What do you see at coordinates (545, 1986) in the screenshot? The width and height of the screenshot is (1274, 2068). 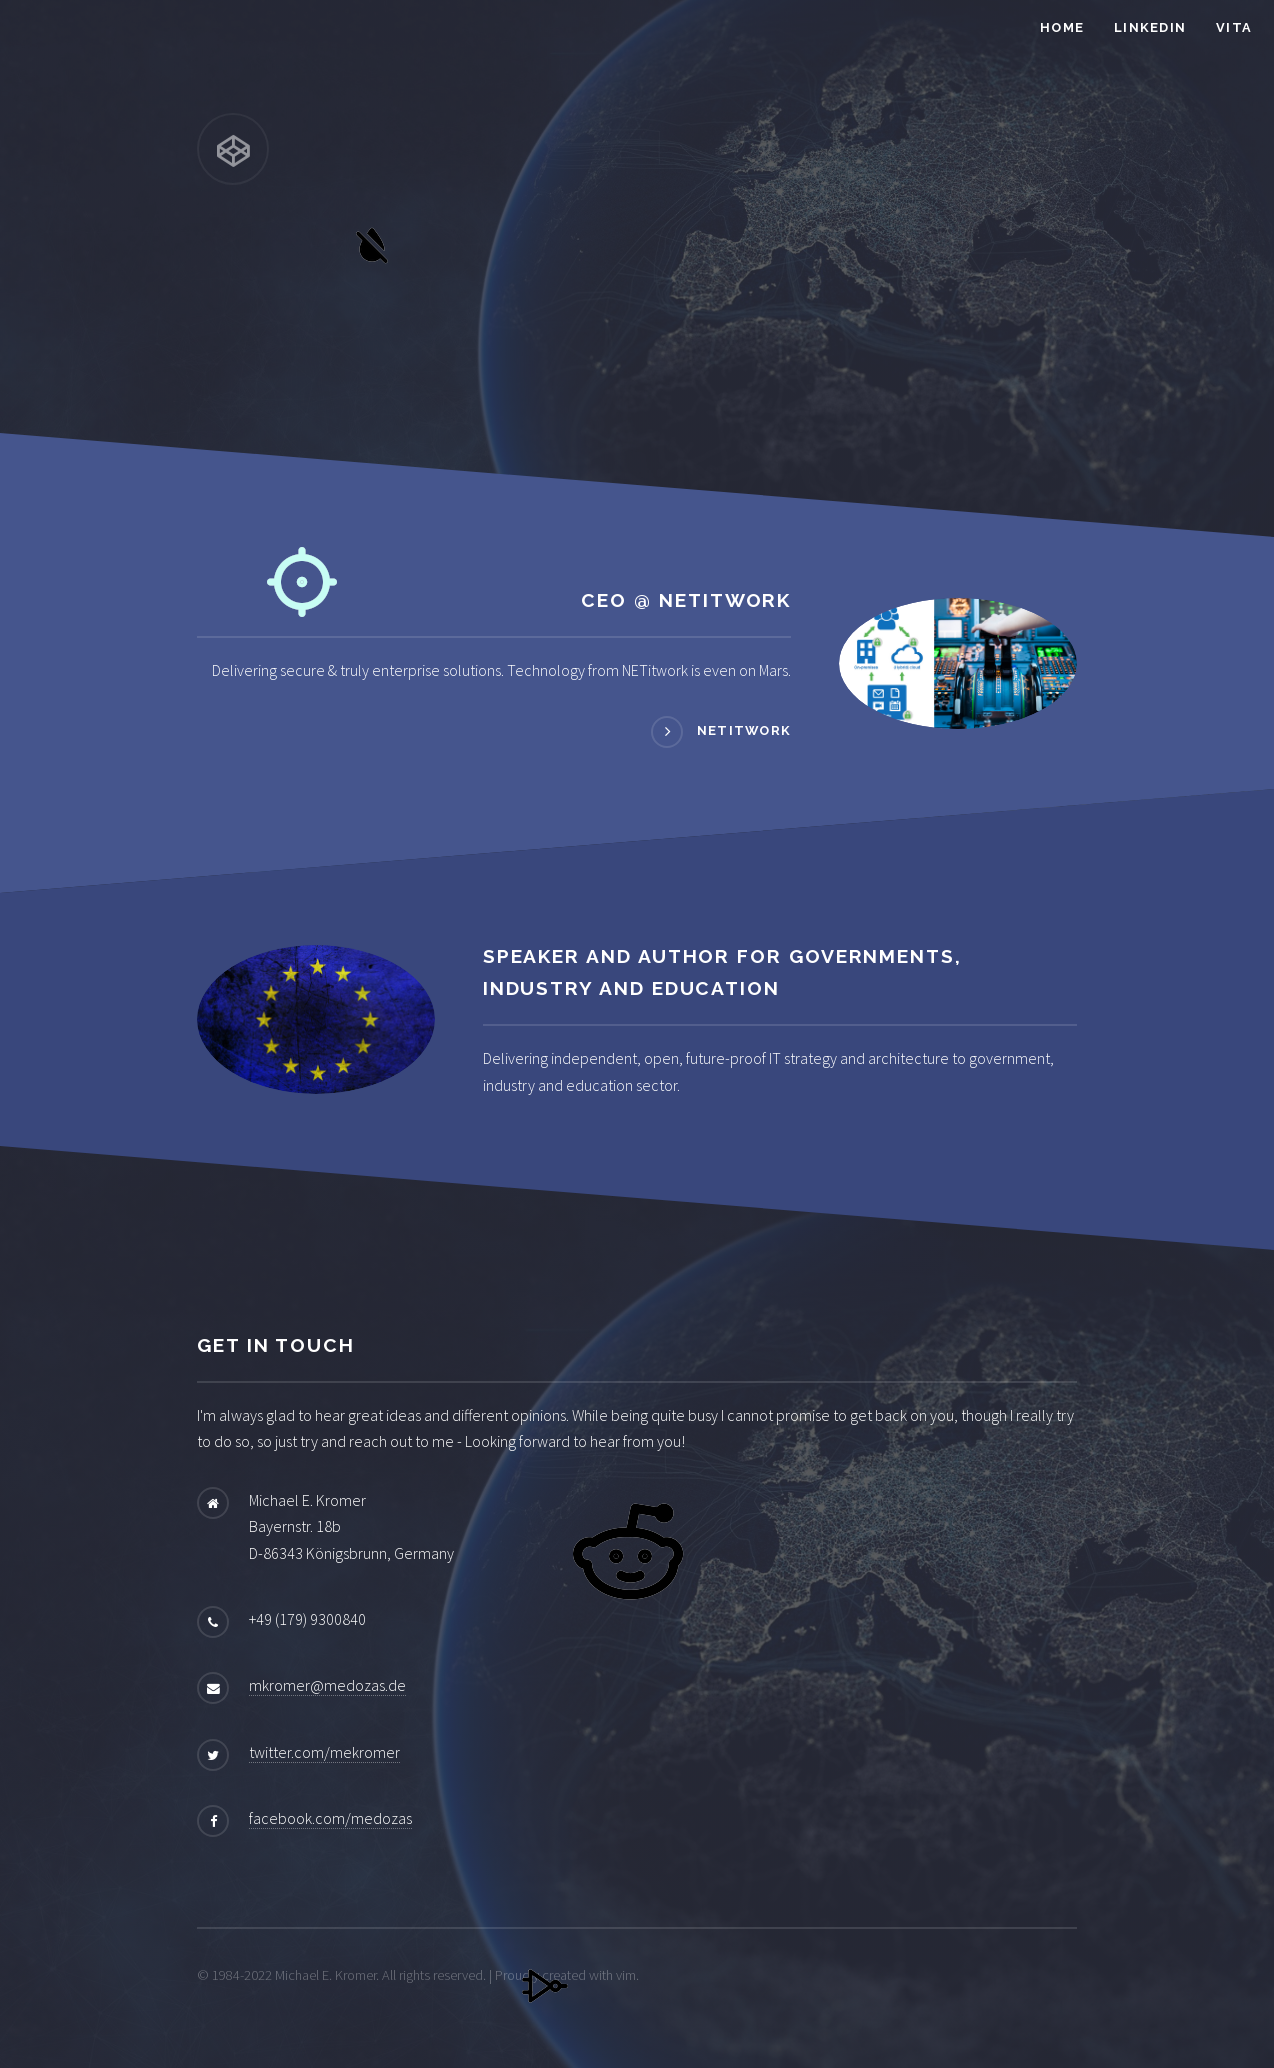 I see `represents a logic NOT gate in circuit design` at bounding box center [545, 1986].